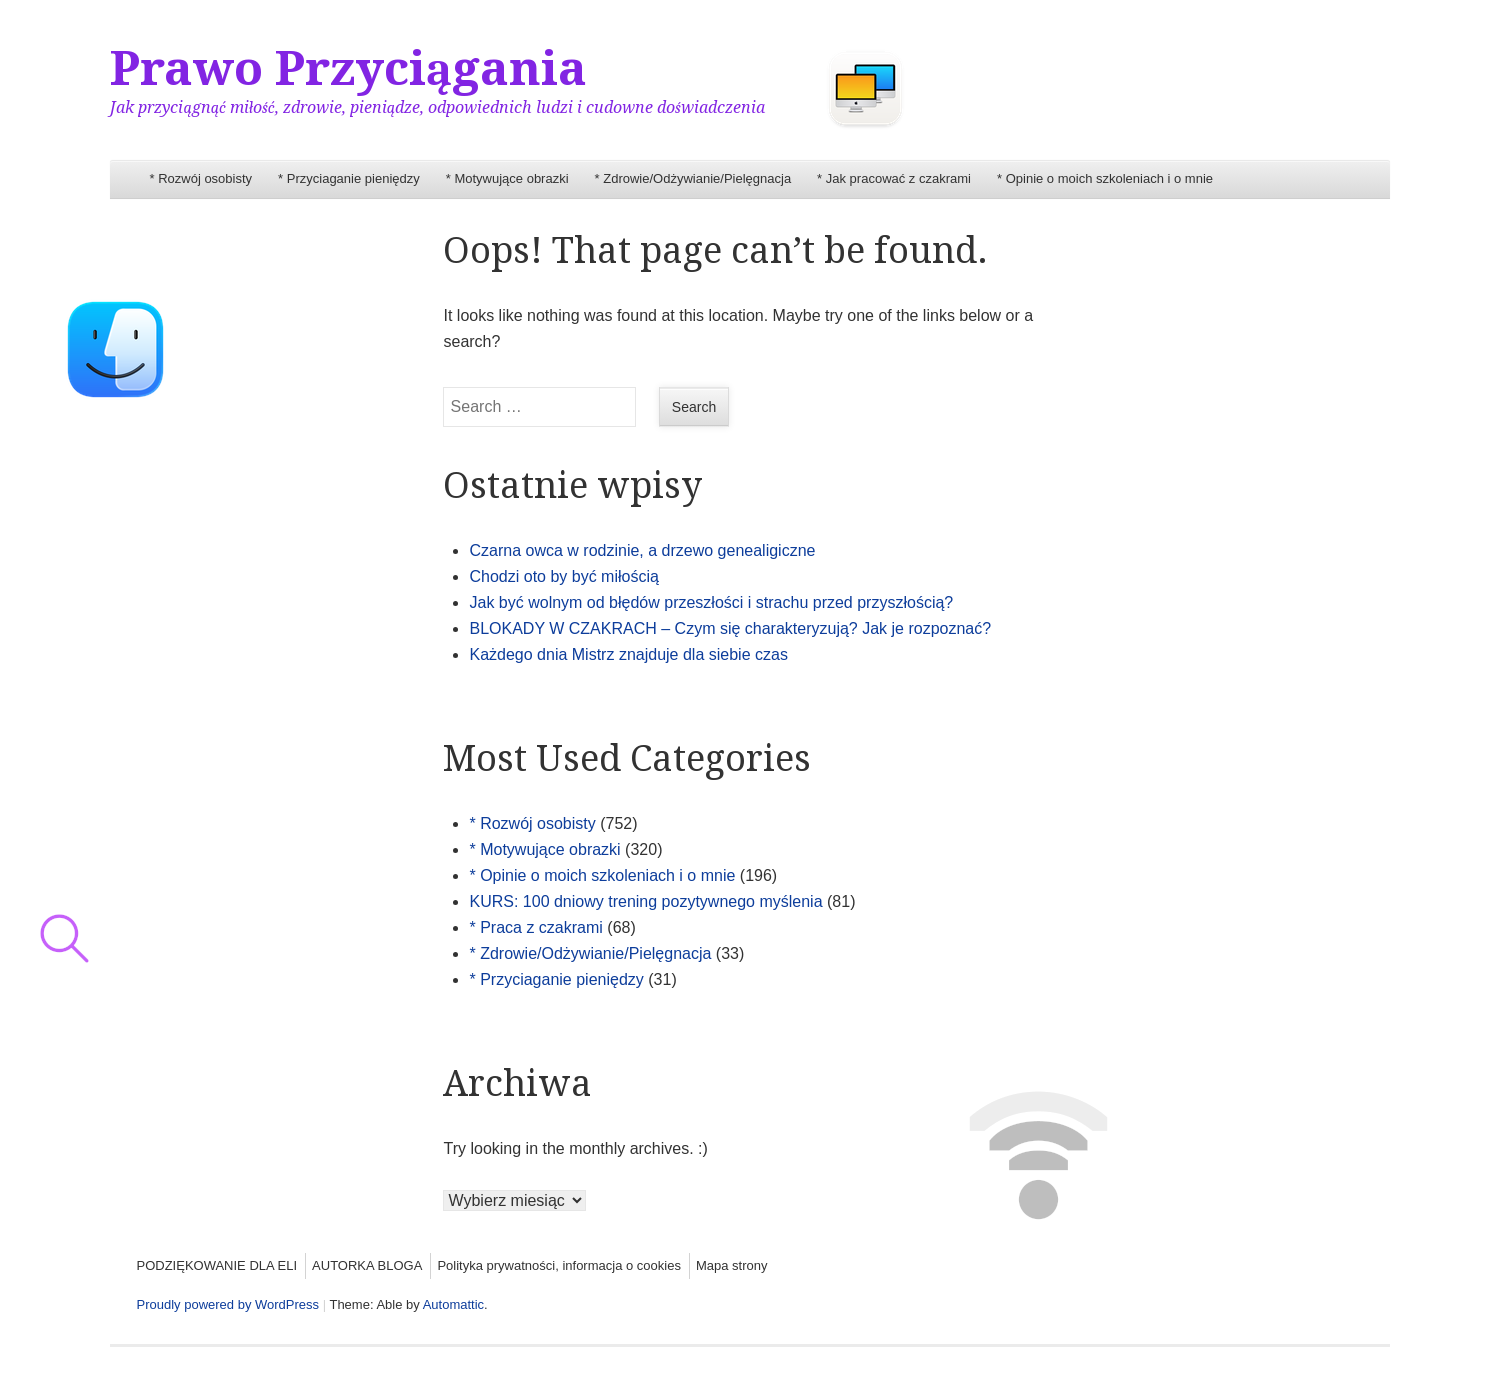 This screenshot has height=1377, width=1501. Describe the element at coordinates (1038, 1150) in the screenshot. I see `indicates a strong wireless network connection` at that location.